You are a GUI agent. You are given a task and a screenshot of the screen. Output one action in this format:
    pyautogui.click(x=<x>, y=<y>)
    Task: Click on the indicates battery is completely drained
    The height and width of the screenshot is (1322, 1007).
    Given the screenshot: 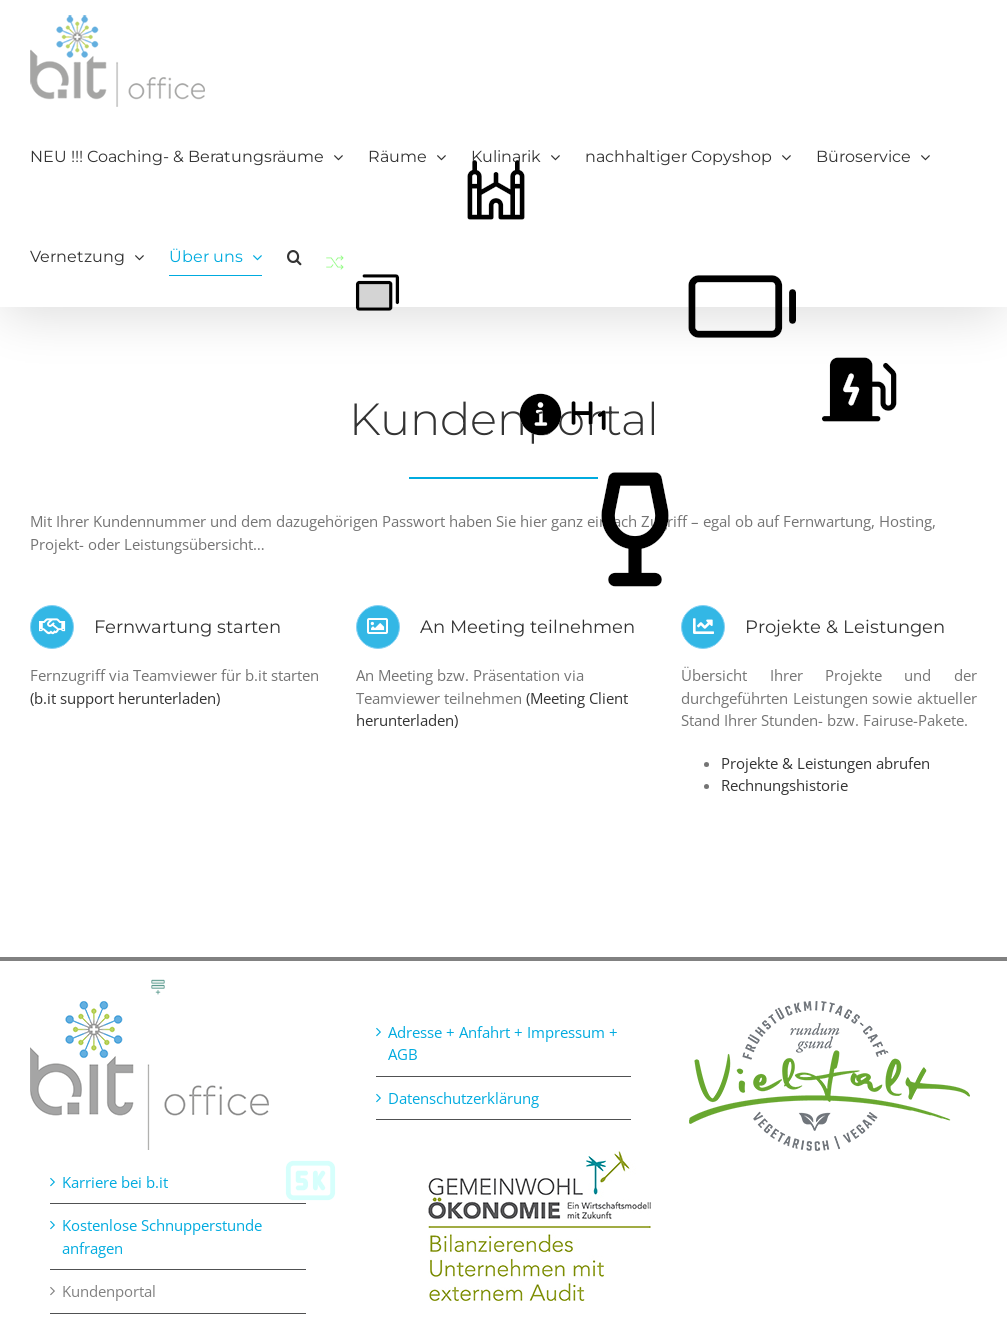 What is the action you would take?
    pyautogui.click(x=740, y=306)
    